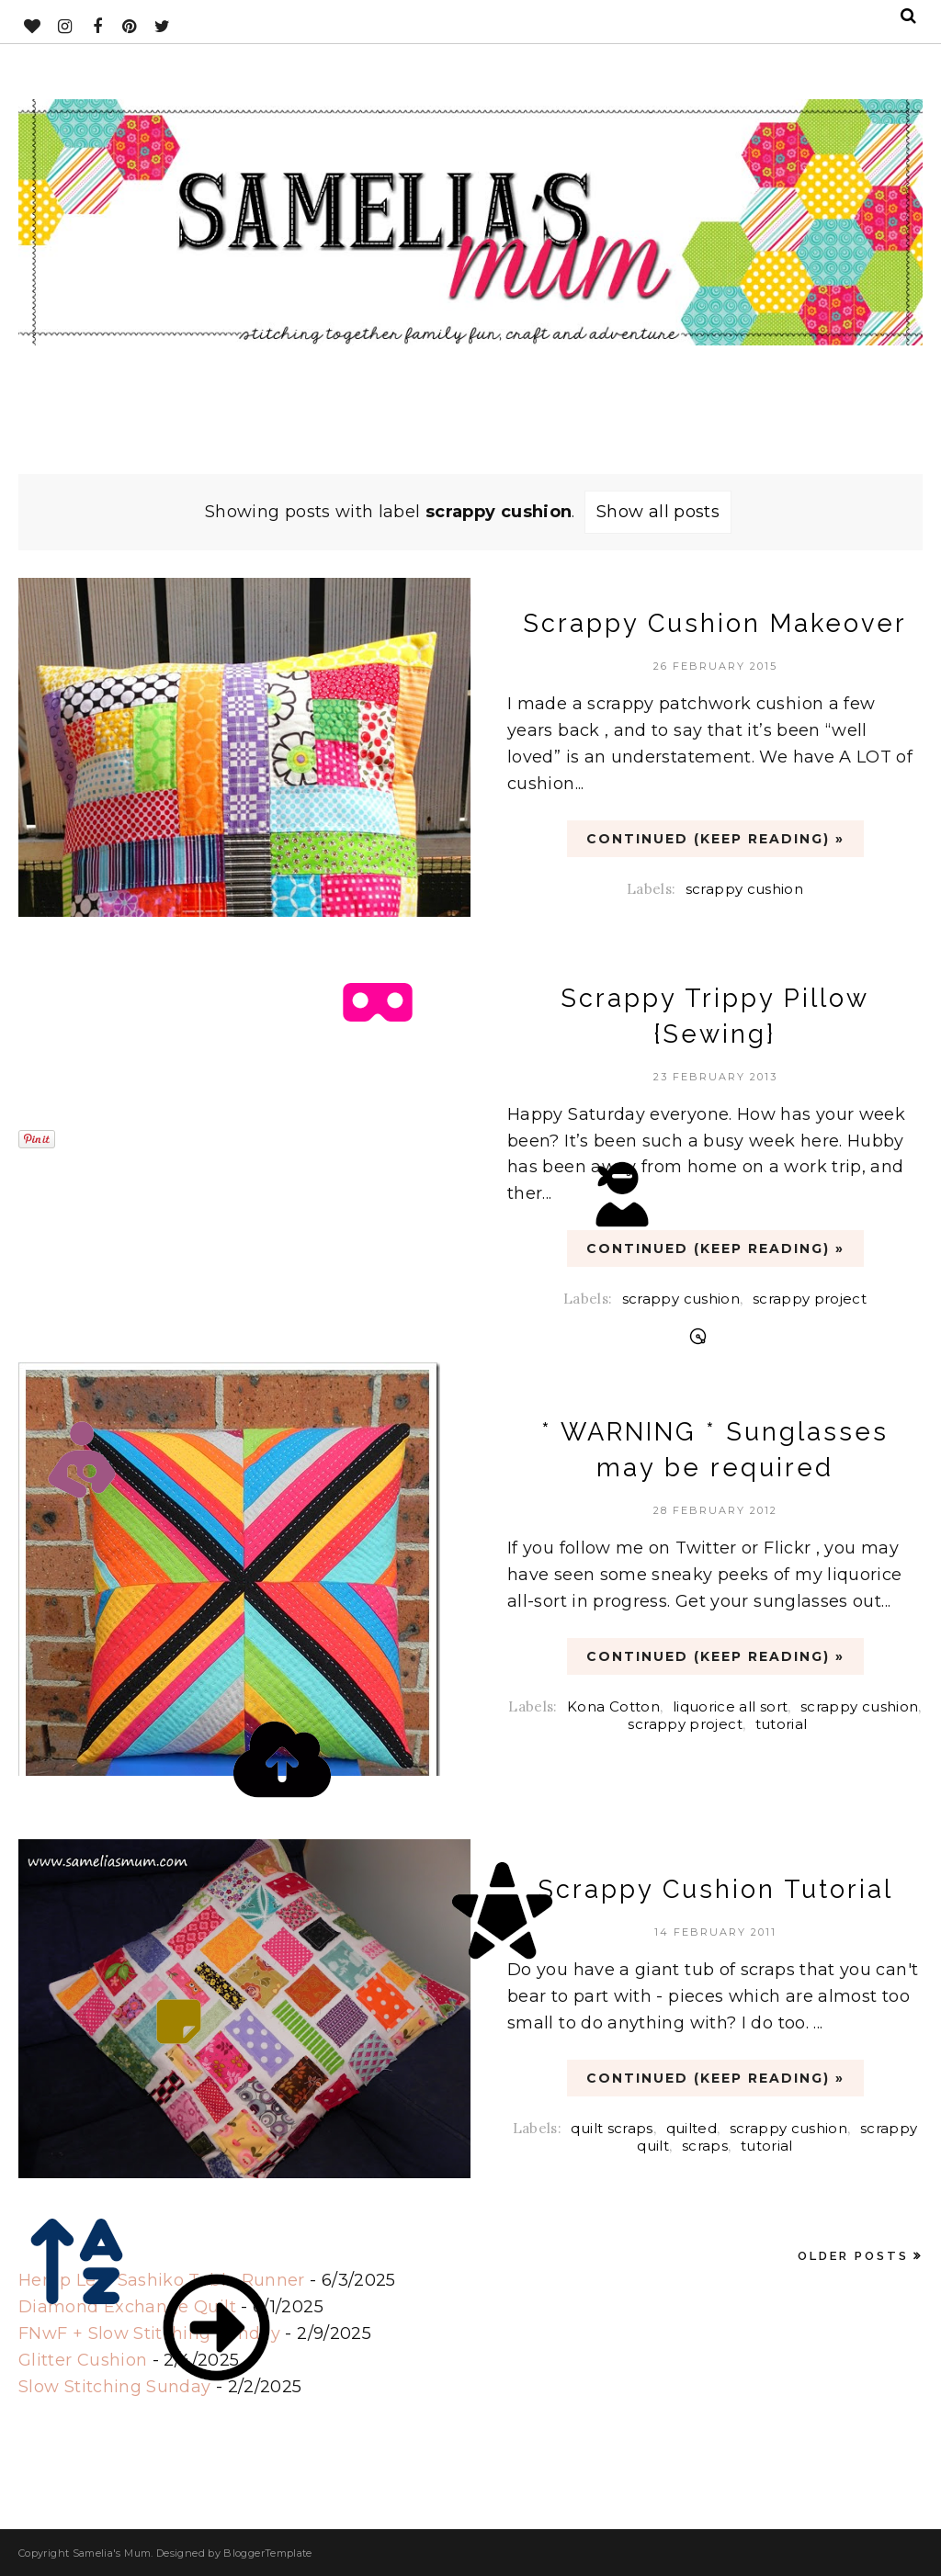  Describe the element at coordinates (622, 1194) in the screenshot. I see `switch to incognito or private mode` at that location.